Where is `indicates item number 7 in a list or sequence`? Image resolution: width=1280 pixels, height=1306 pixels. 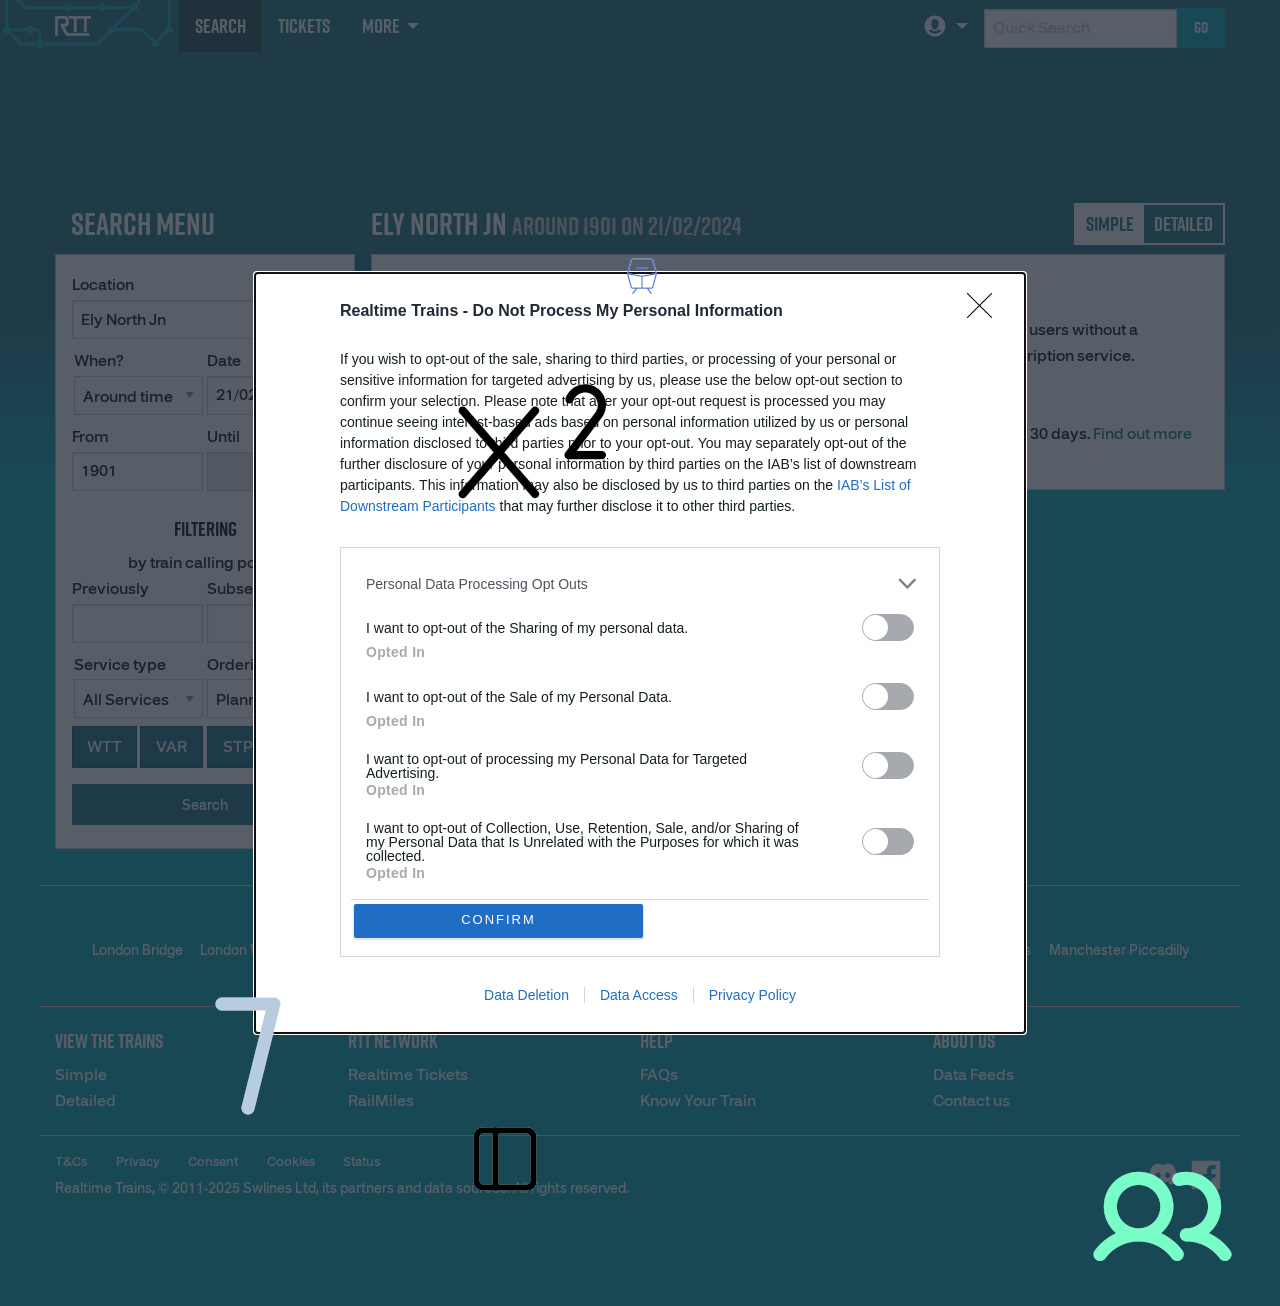 indicates item number 7 in a list or sequence is located at coordinates (248, 1056).